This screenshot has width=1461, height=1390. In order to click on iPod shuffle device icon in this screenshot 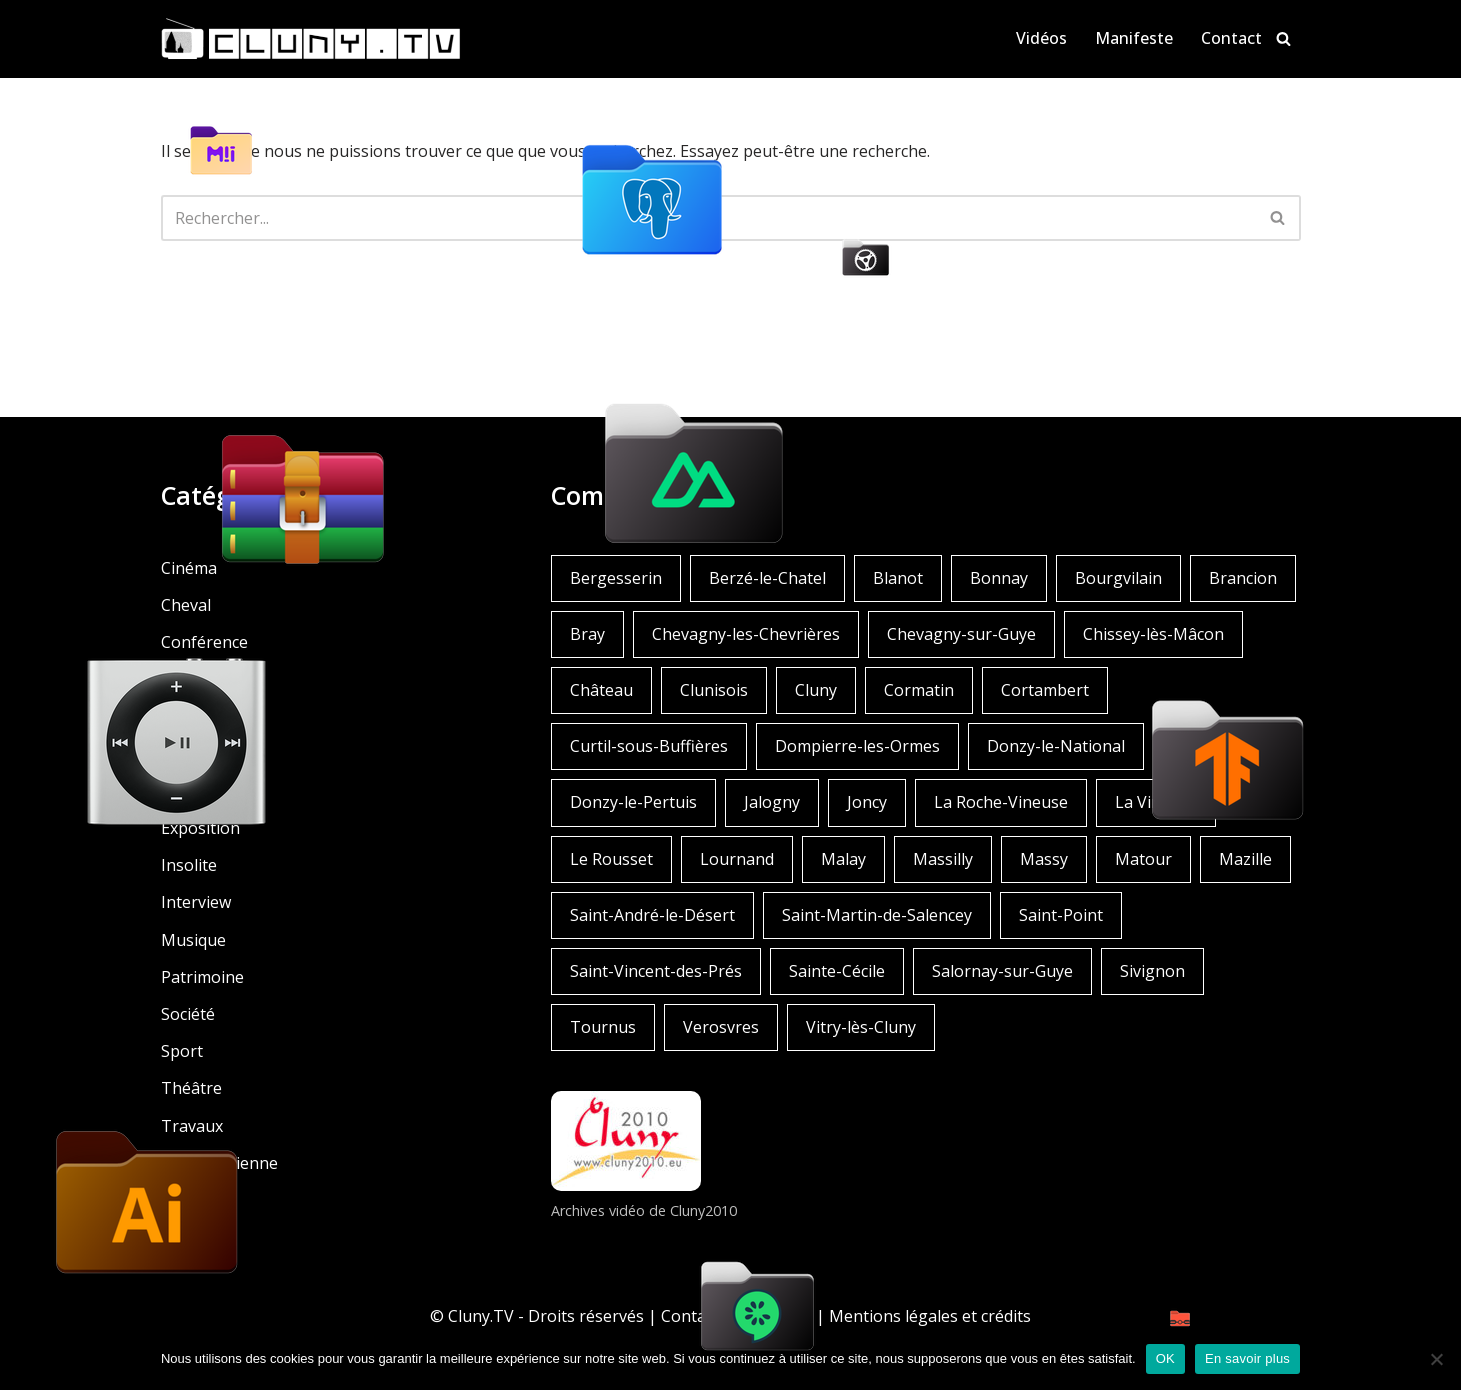, I will do `click(176, 741)`.